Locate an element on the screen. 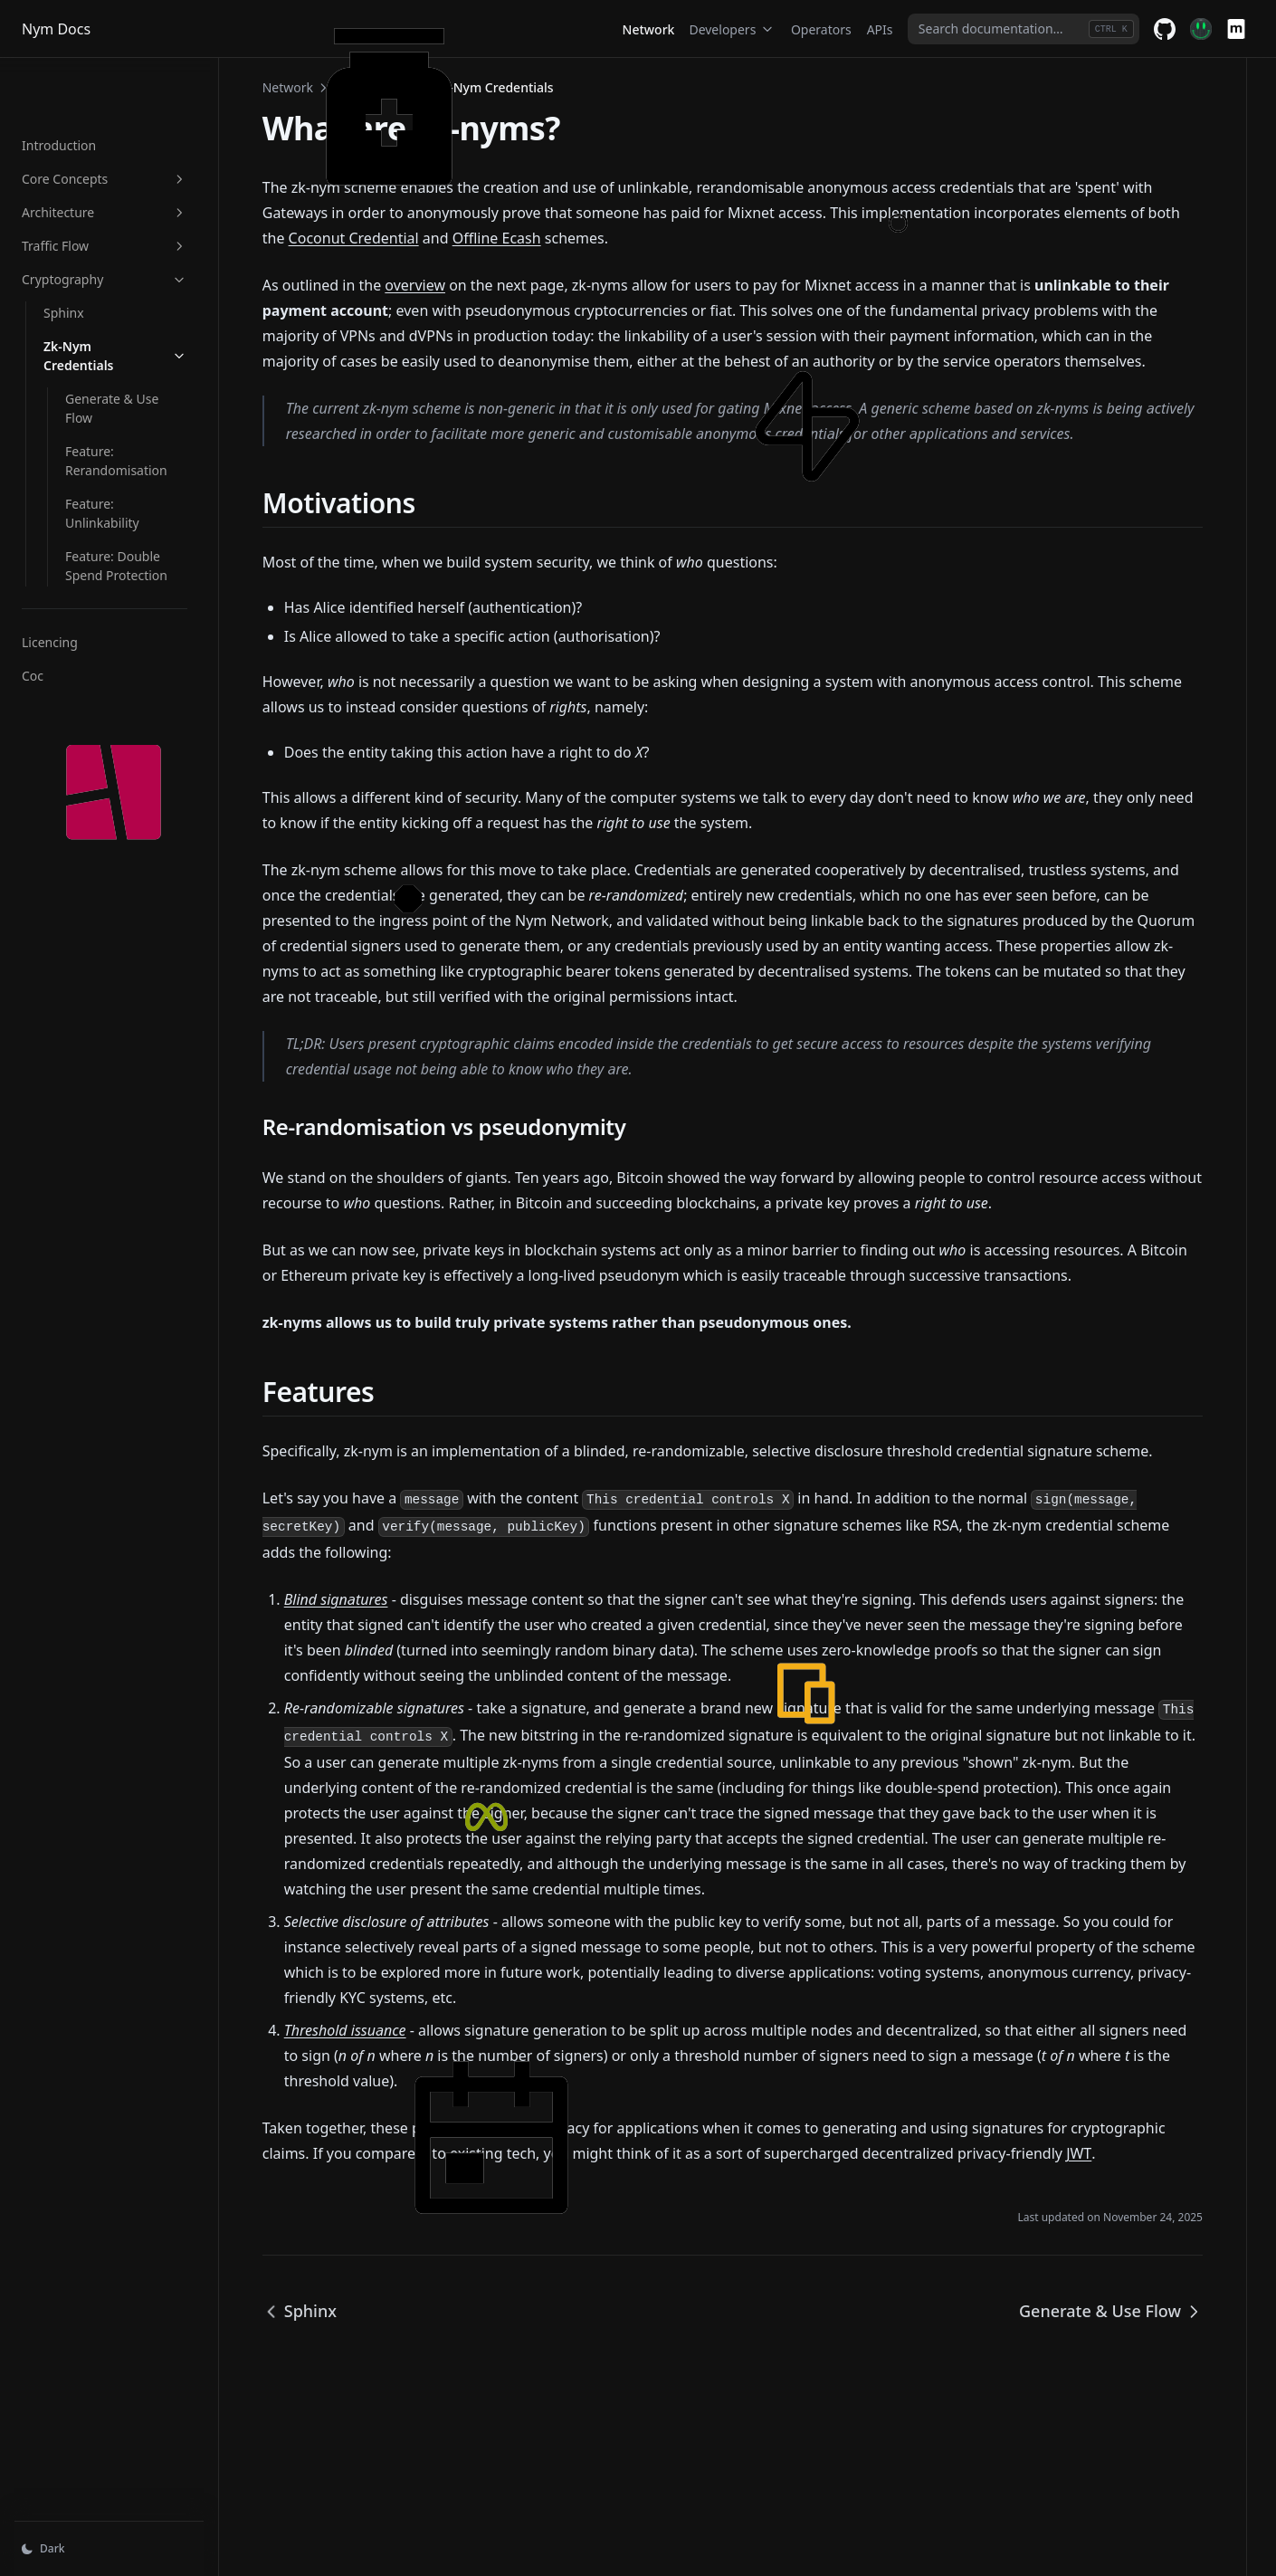  meta company logo is located at coordinates (486, 1817).